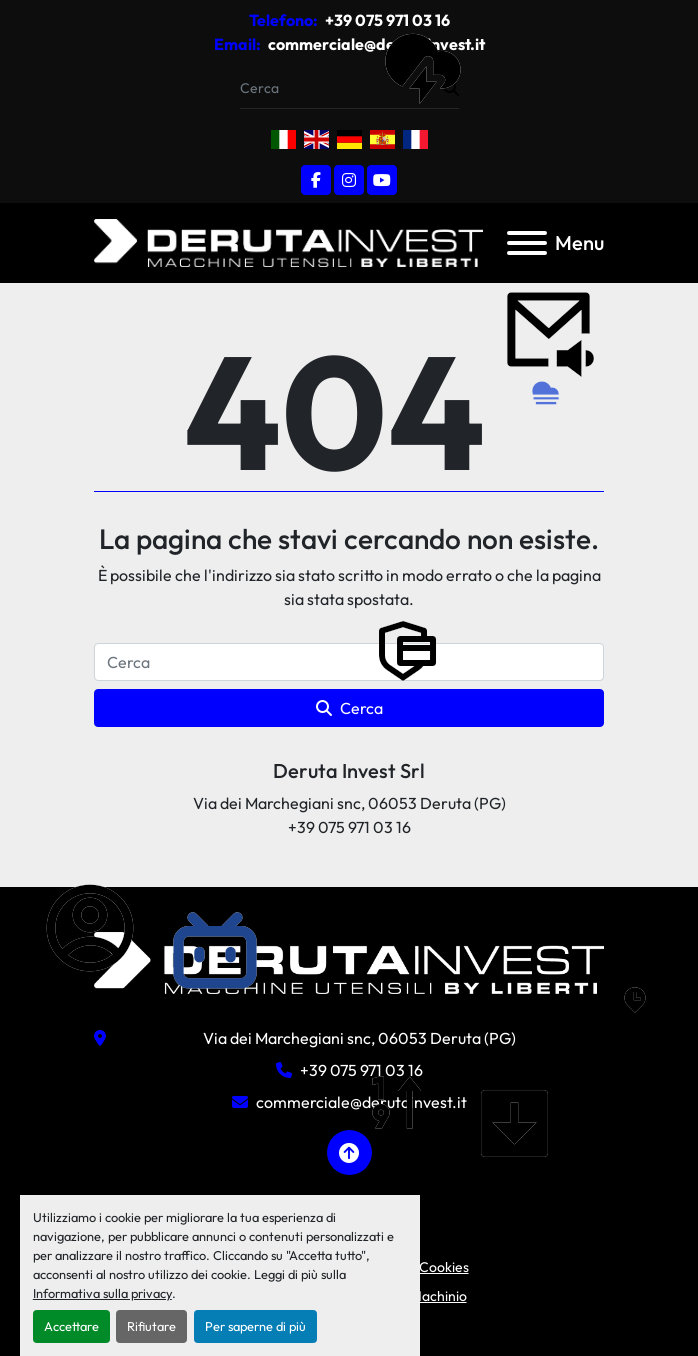 The height and width of the screenshot is (1356, 698). I want to click on open Bilibili app, so click(215, 951).